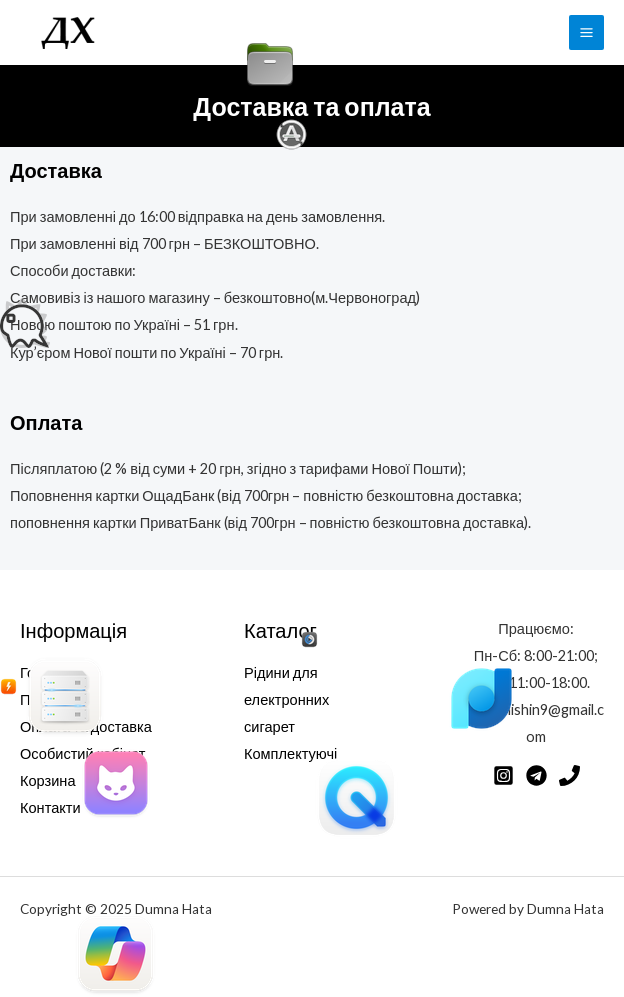 This screenshot has height=997, width=624. What do you see at coordinates (116, 783) in the screenshot?
I see `open clash verge proxy client` at bounding box center [116, 783].